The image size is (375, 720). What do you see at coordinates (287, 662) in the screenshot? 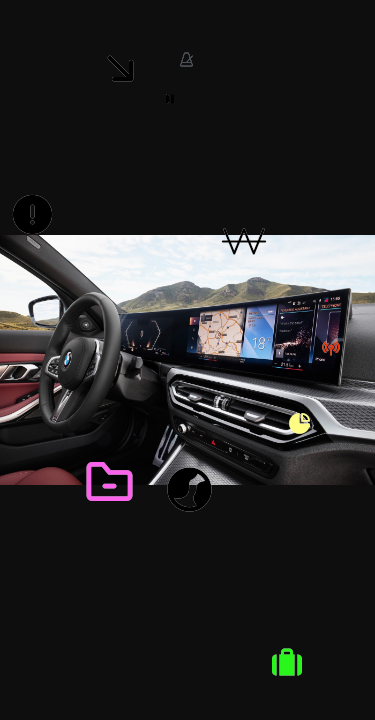
I see `access work or business documents` at bounding box center [287, 662].